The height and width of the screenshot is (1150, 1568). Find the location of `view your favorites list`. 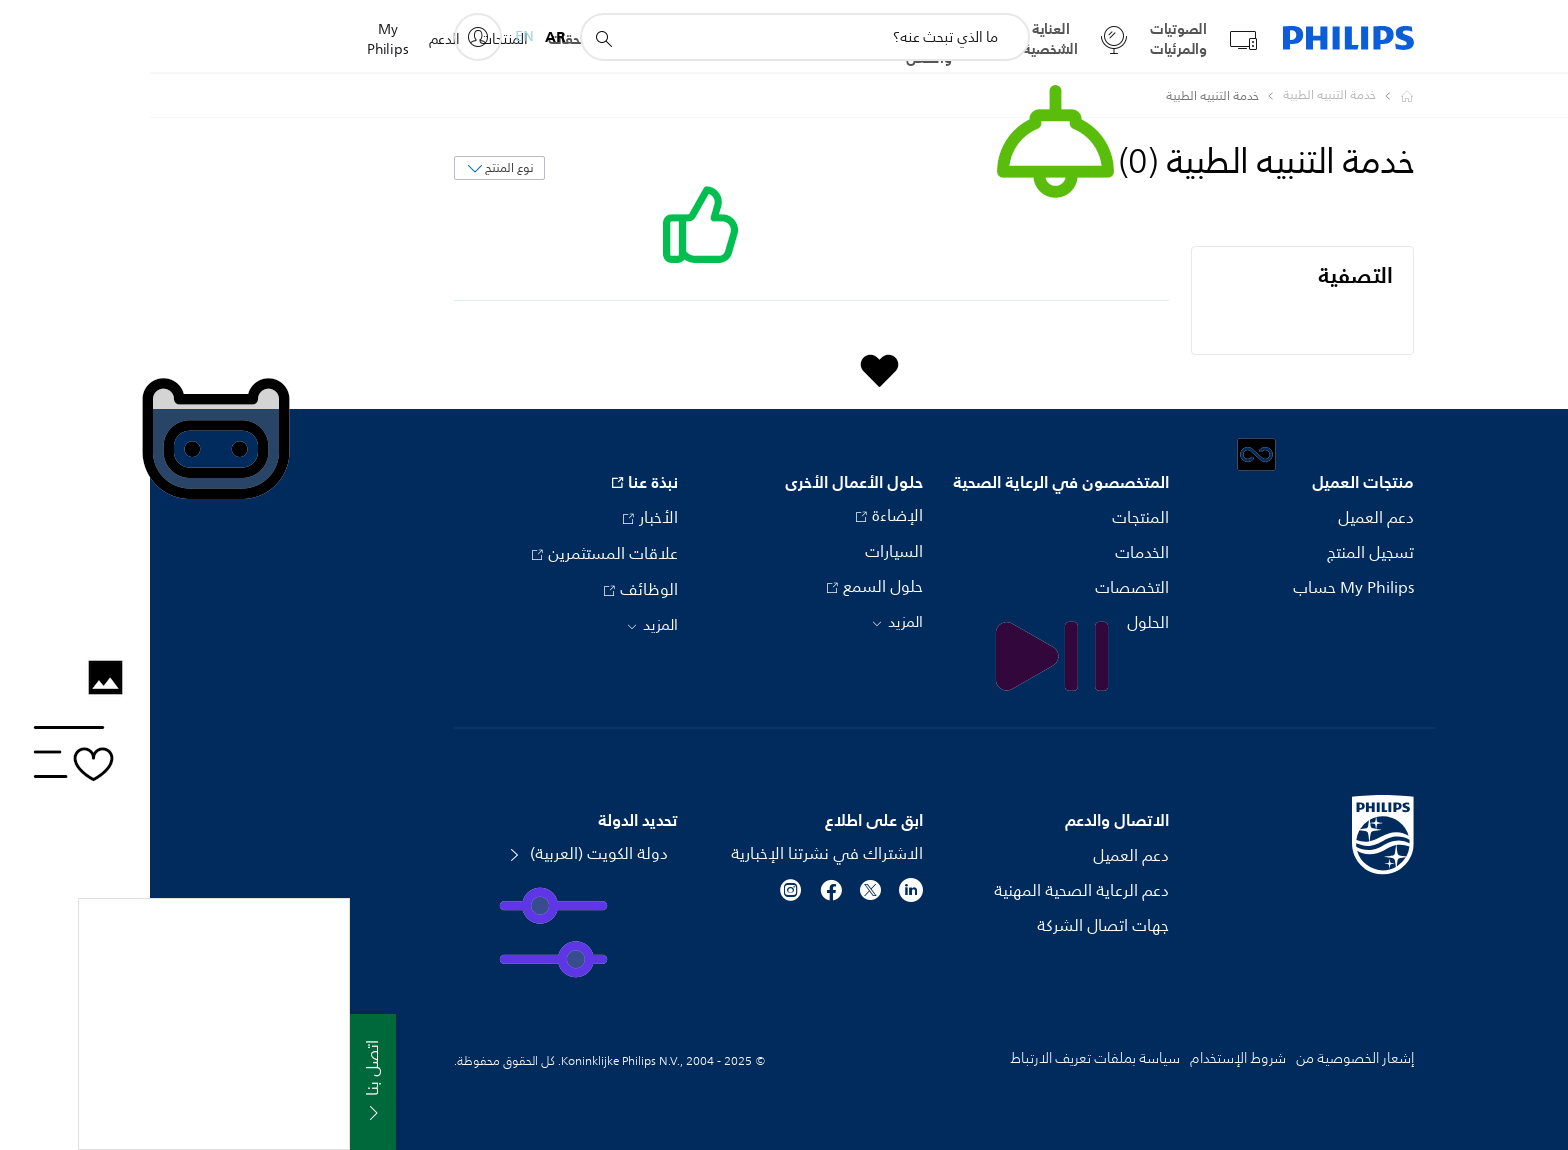

view your favorites list is located at coordinates (69, 752).